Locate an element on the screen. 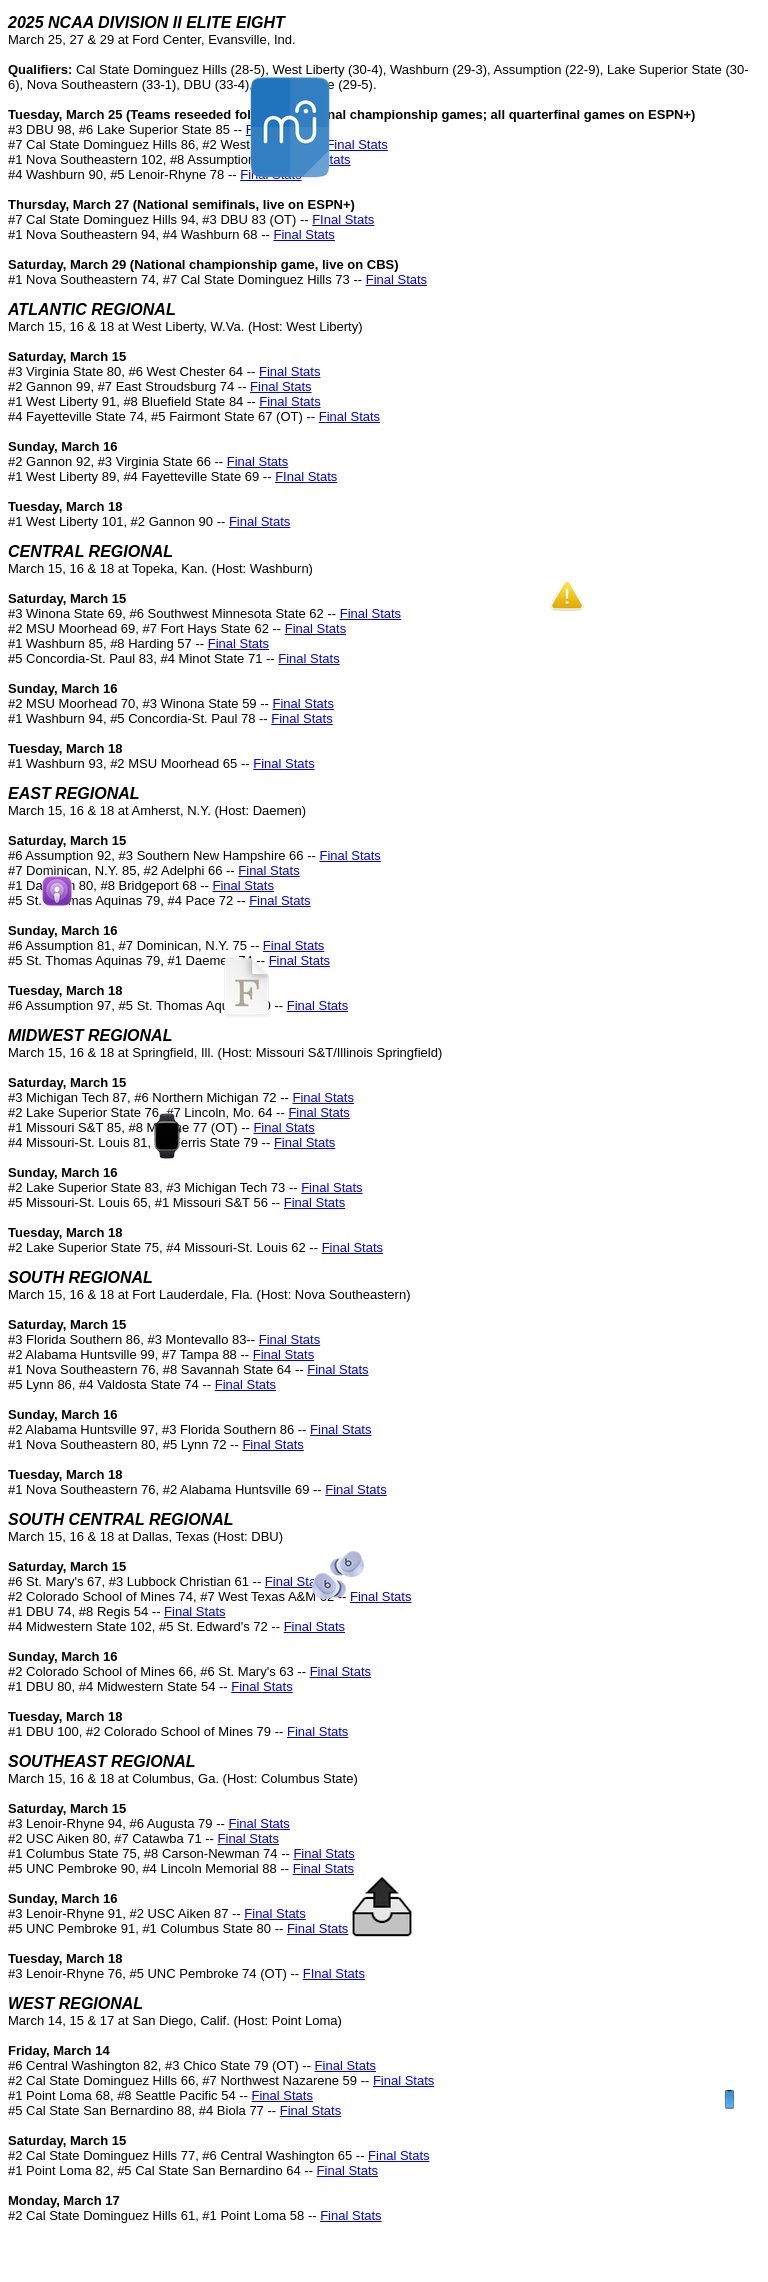 This screenshot has height=2282, width=768. open diagnostics reporter to view system issues is located at coordinates (567, 595).